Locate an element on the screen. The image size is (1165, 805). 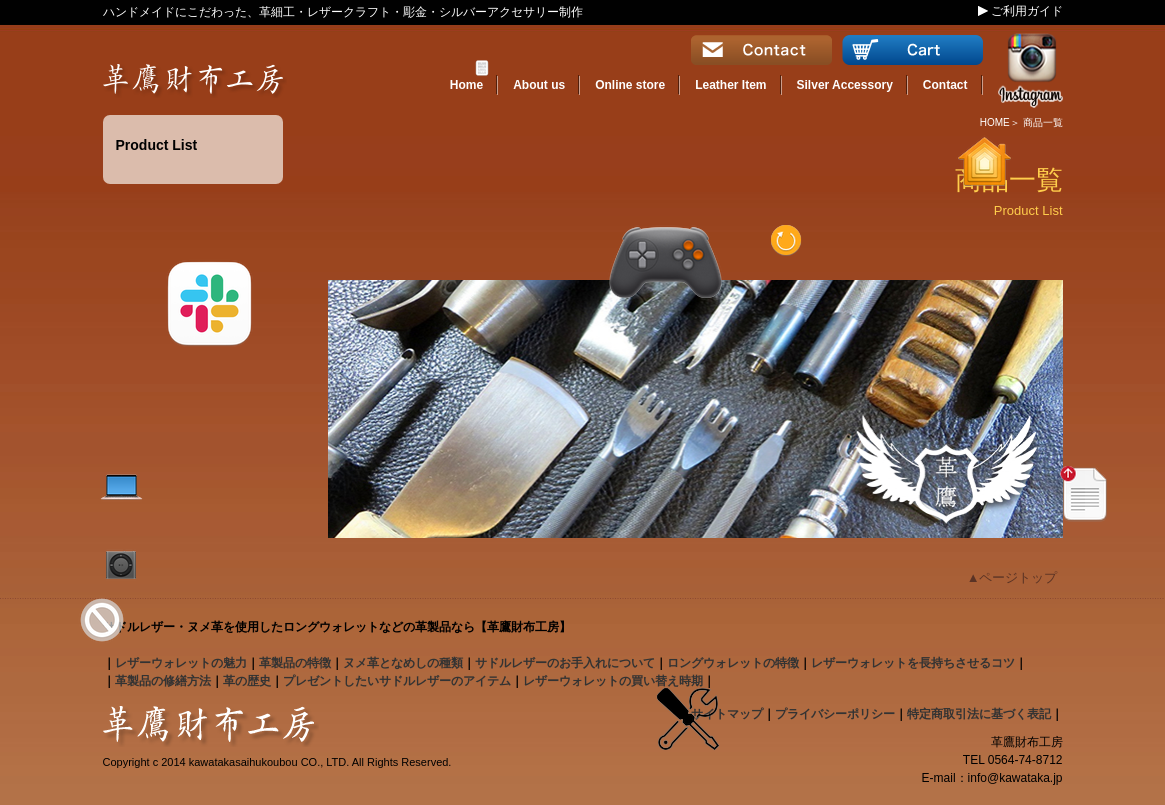
access the utilities folder in the sidebar is located at coordinates (688, 719).